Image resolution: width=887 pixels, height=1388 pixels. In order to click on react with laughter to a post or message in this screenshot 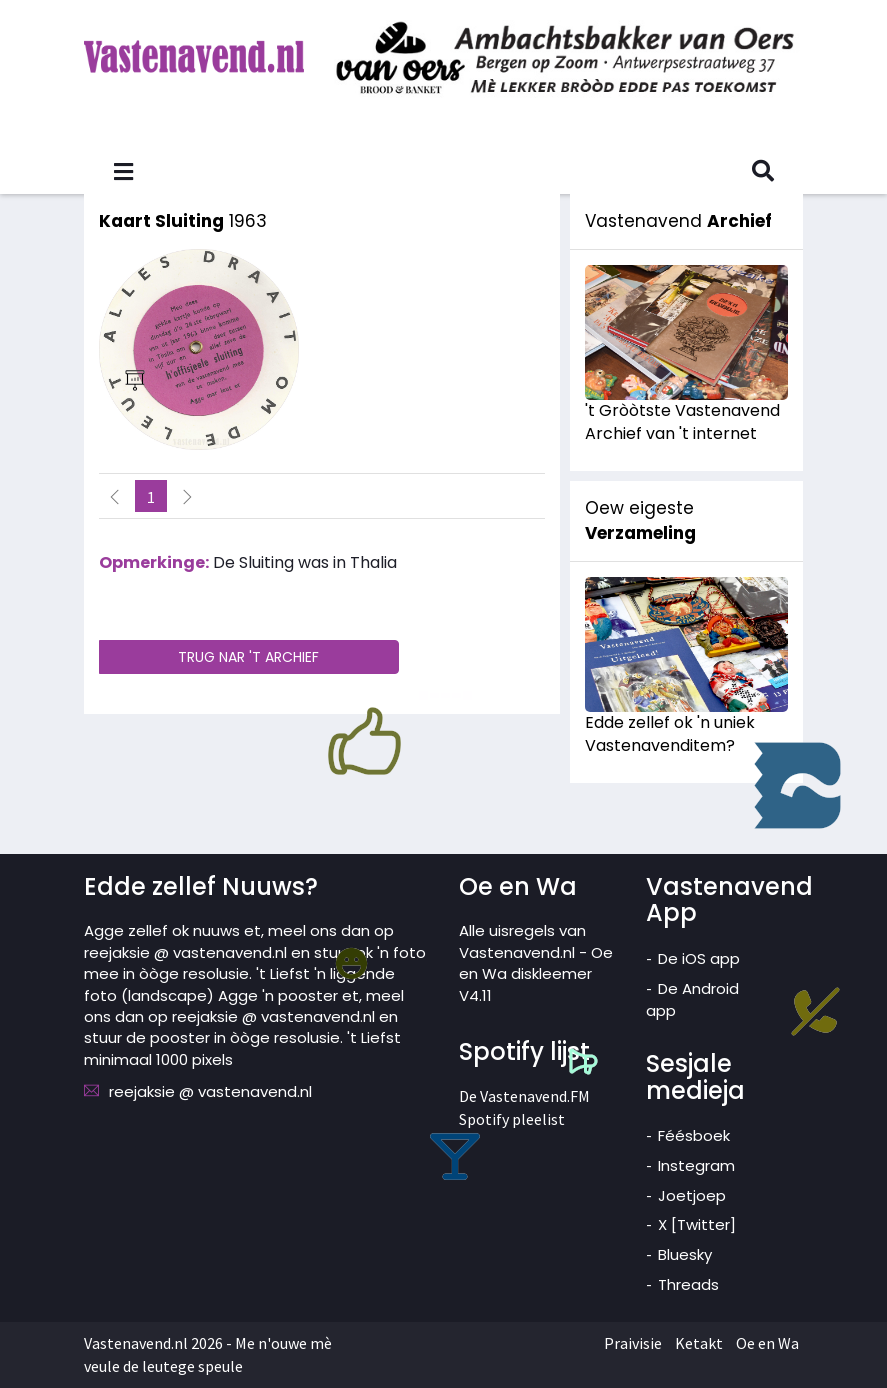, I will do `click(351, 963)`.